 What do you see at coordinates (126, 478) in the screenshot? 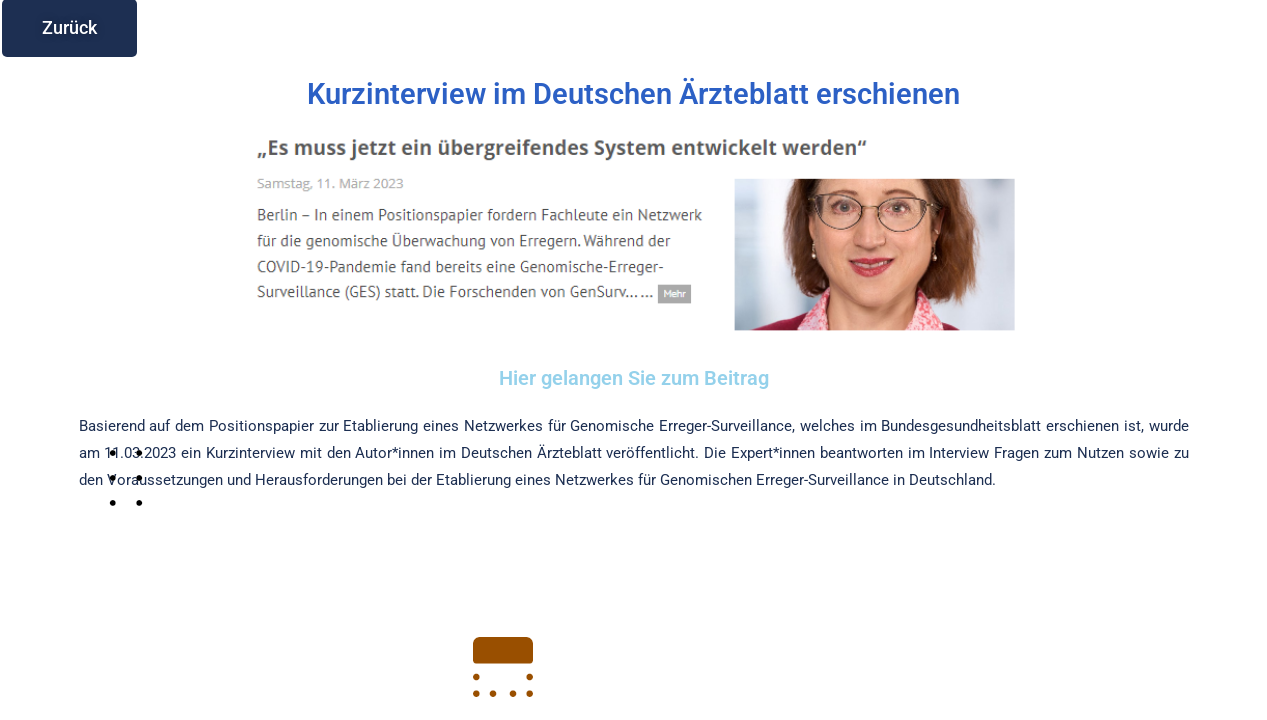
I see `drag to reorder items in a list` at bounding box center [126, 478].